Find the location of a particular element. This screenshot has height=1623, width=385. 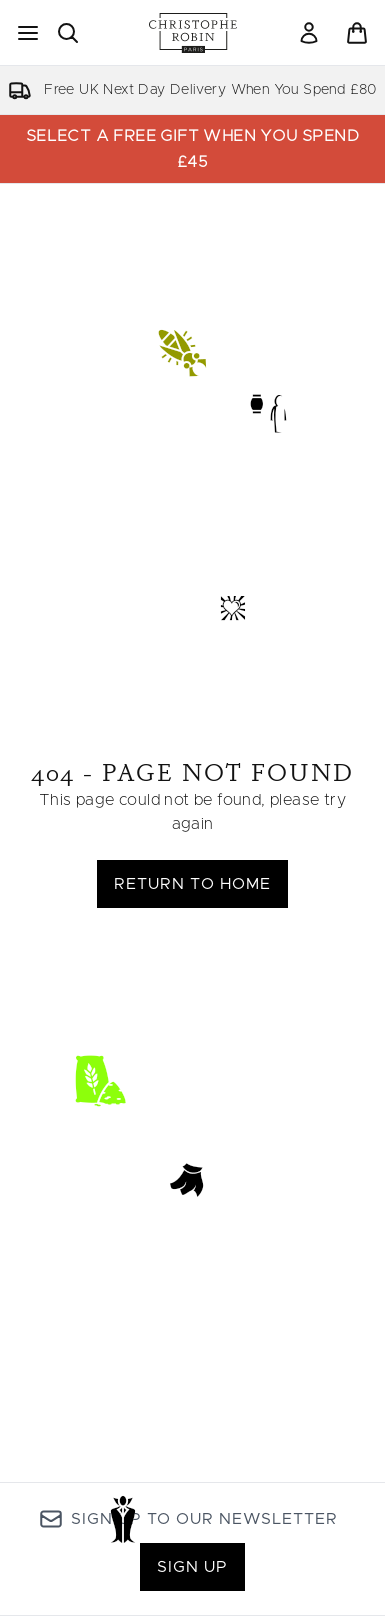

select vampire character or costume is located at coordinates (123, 1519).